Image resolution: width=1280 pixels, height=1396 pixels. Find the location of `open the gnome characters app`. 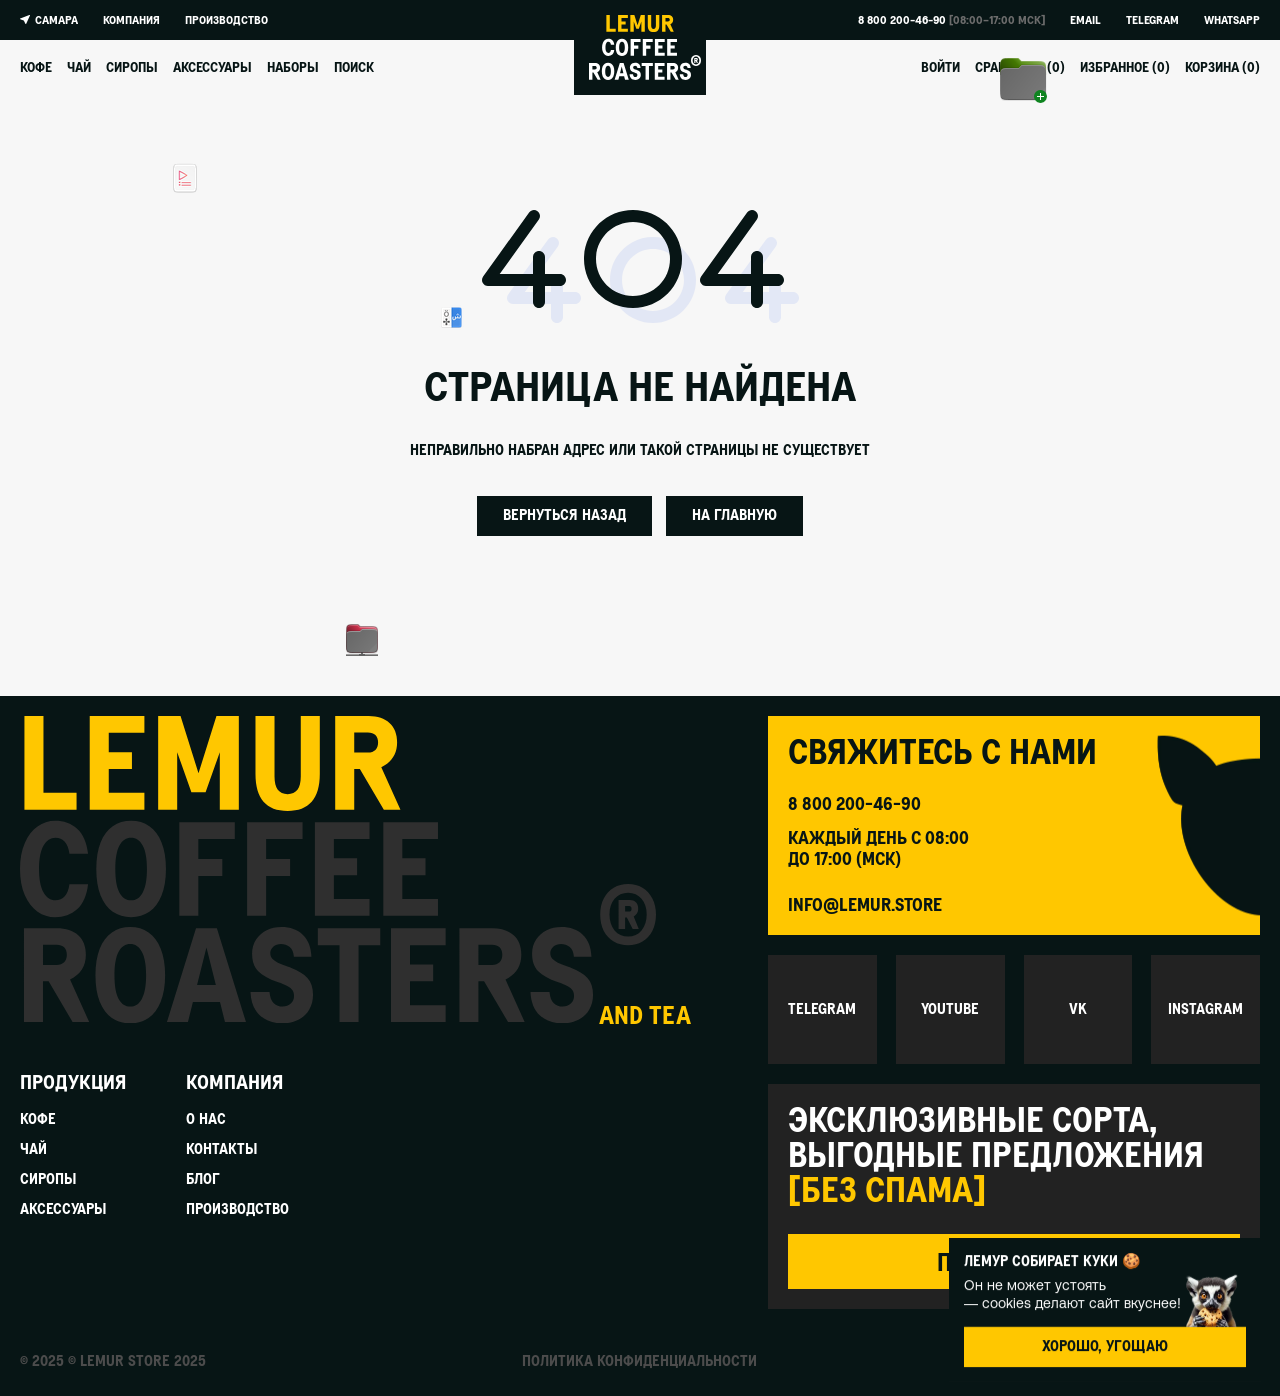

open the gnome characters app is located at coordinates (451, 317).